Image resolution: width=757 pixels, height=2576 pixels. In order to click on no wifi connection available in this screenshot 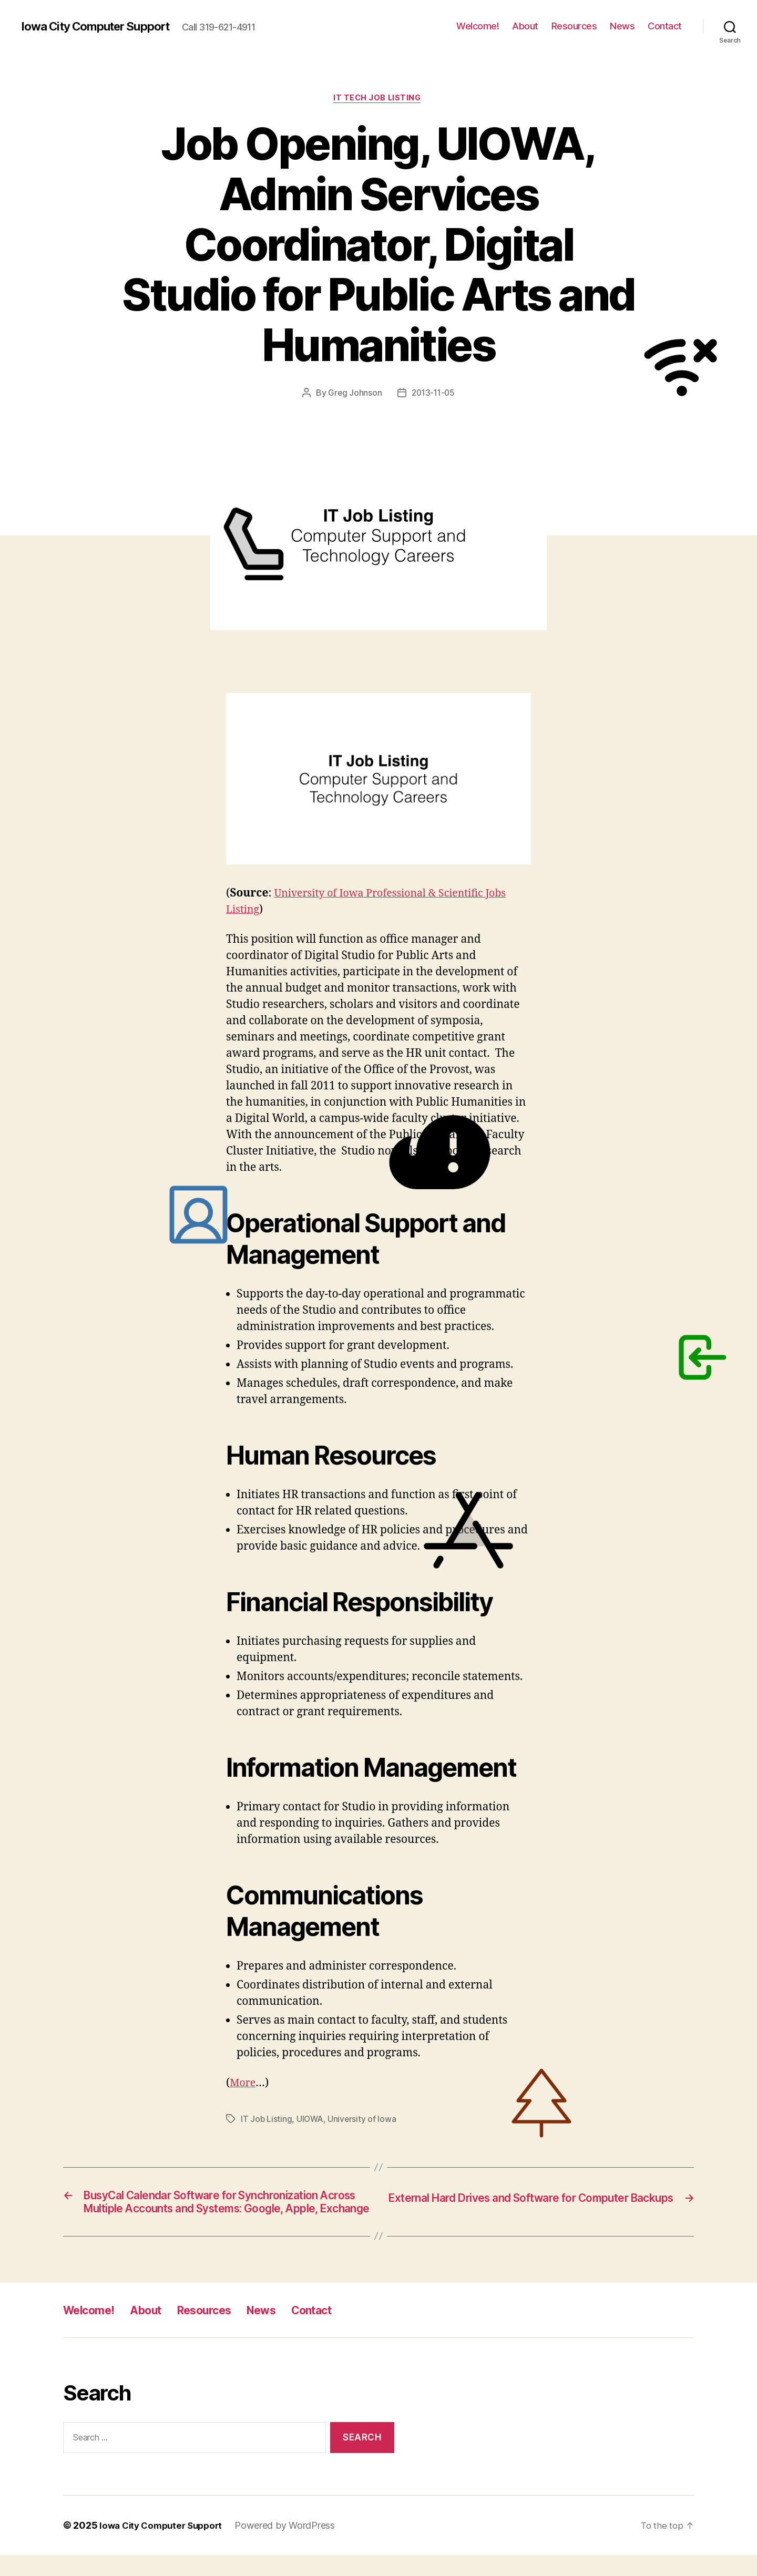, I will do `click(682, 366)`.